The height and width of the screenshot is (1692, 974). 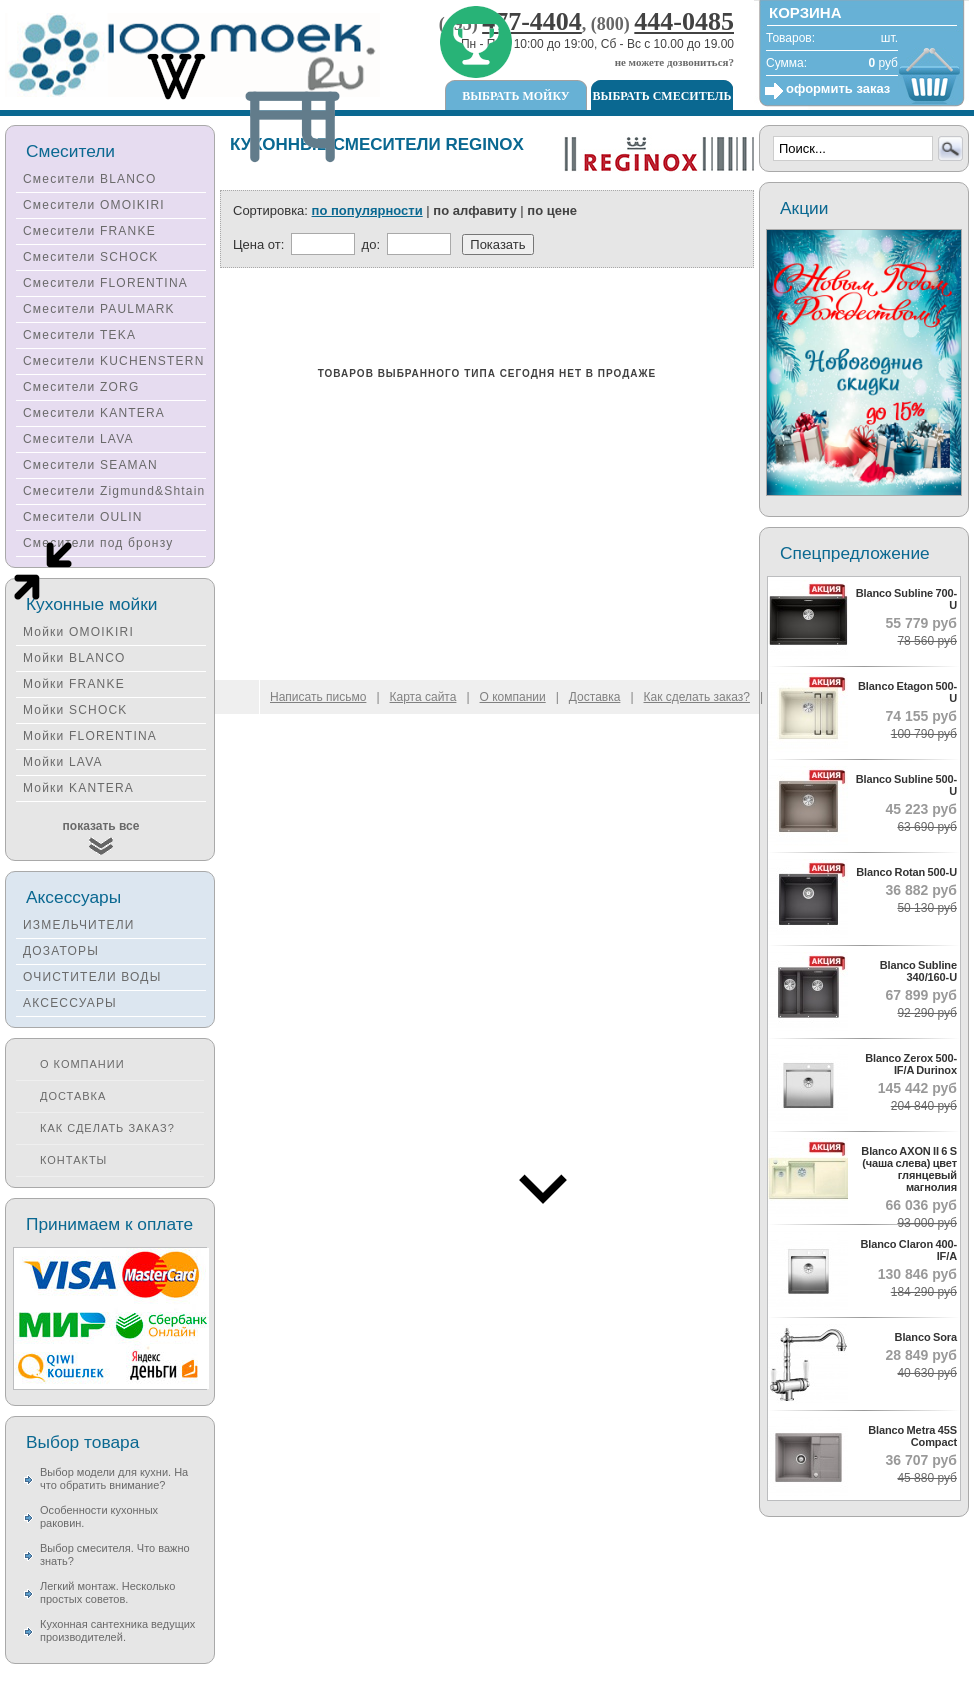 What do you see at coordinates (175, 76) in the screenshot?
I see `open Wikipedia article` at bounding box center [175, 76].